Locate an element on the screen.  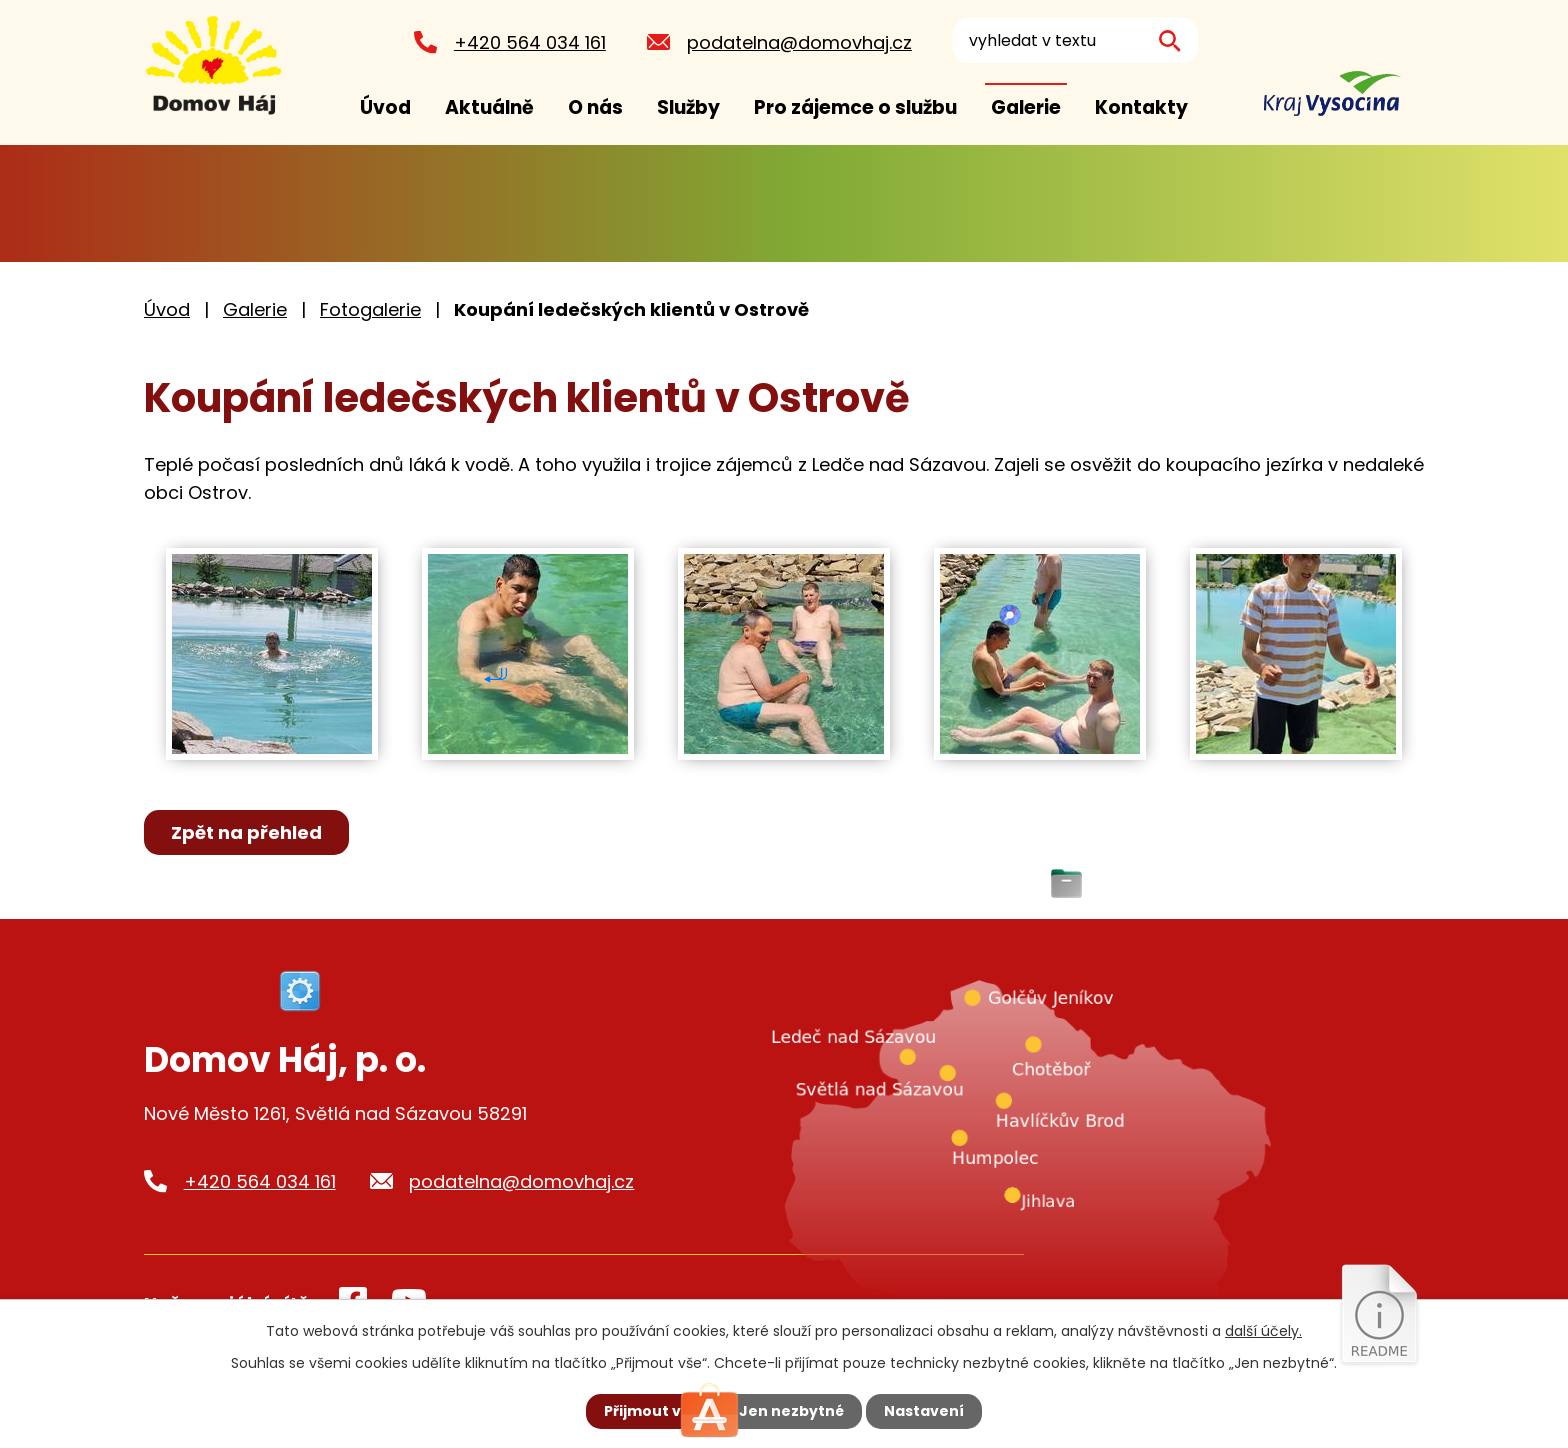
open the file manager application is located at coordinates (1066, 883).